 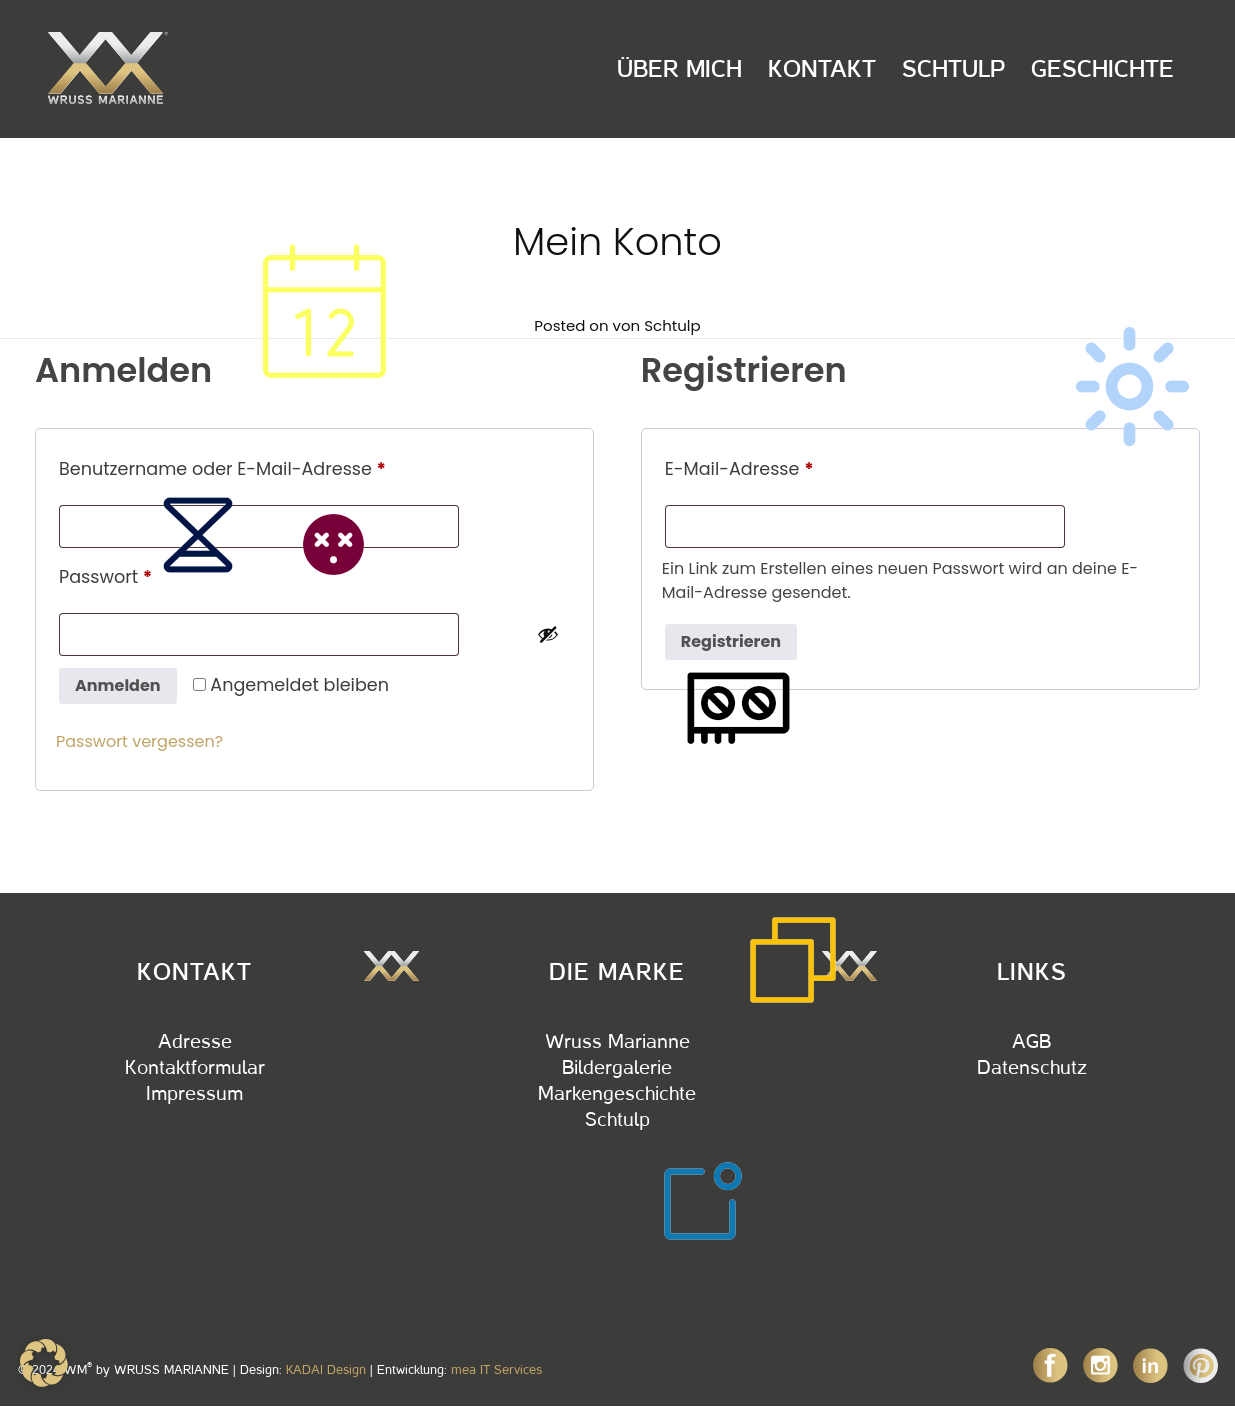 I want to click on copy to clipboard, so click(x=793, y=960).